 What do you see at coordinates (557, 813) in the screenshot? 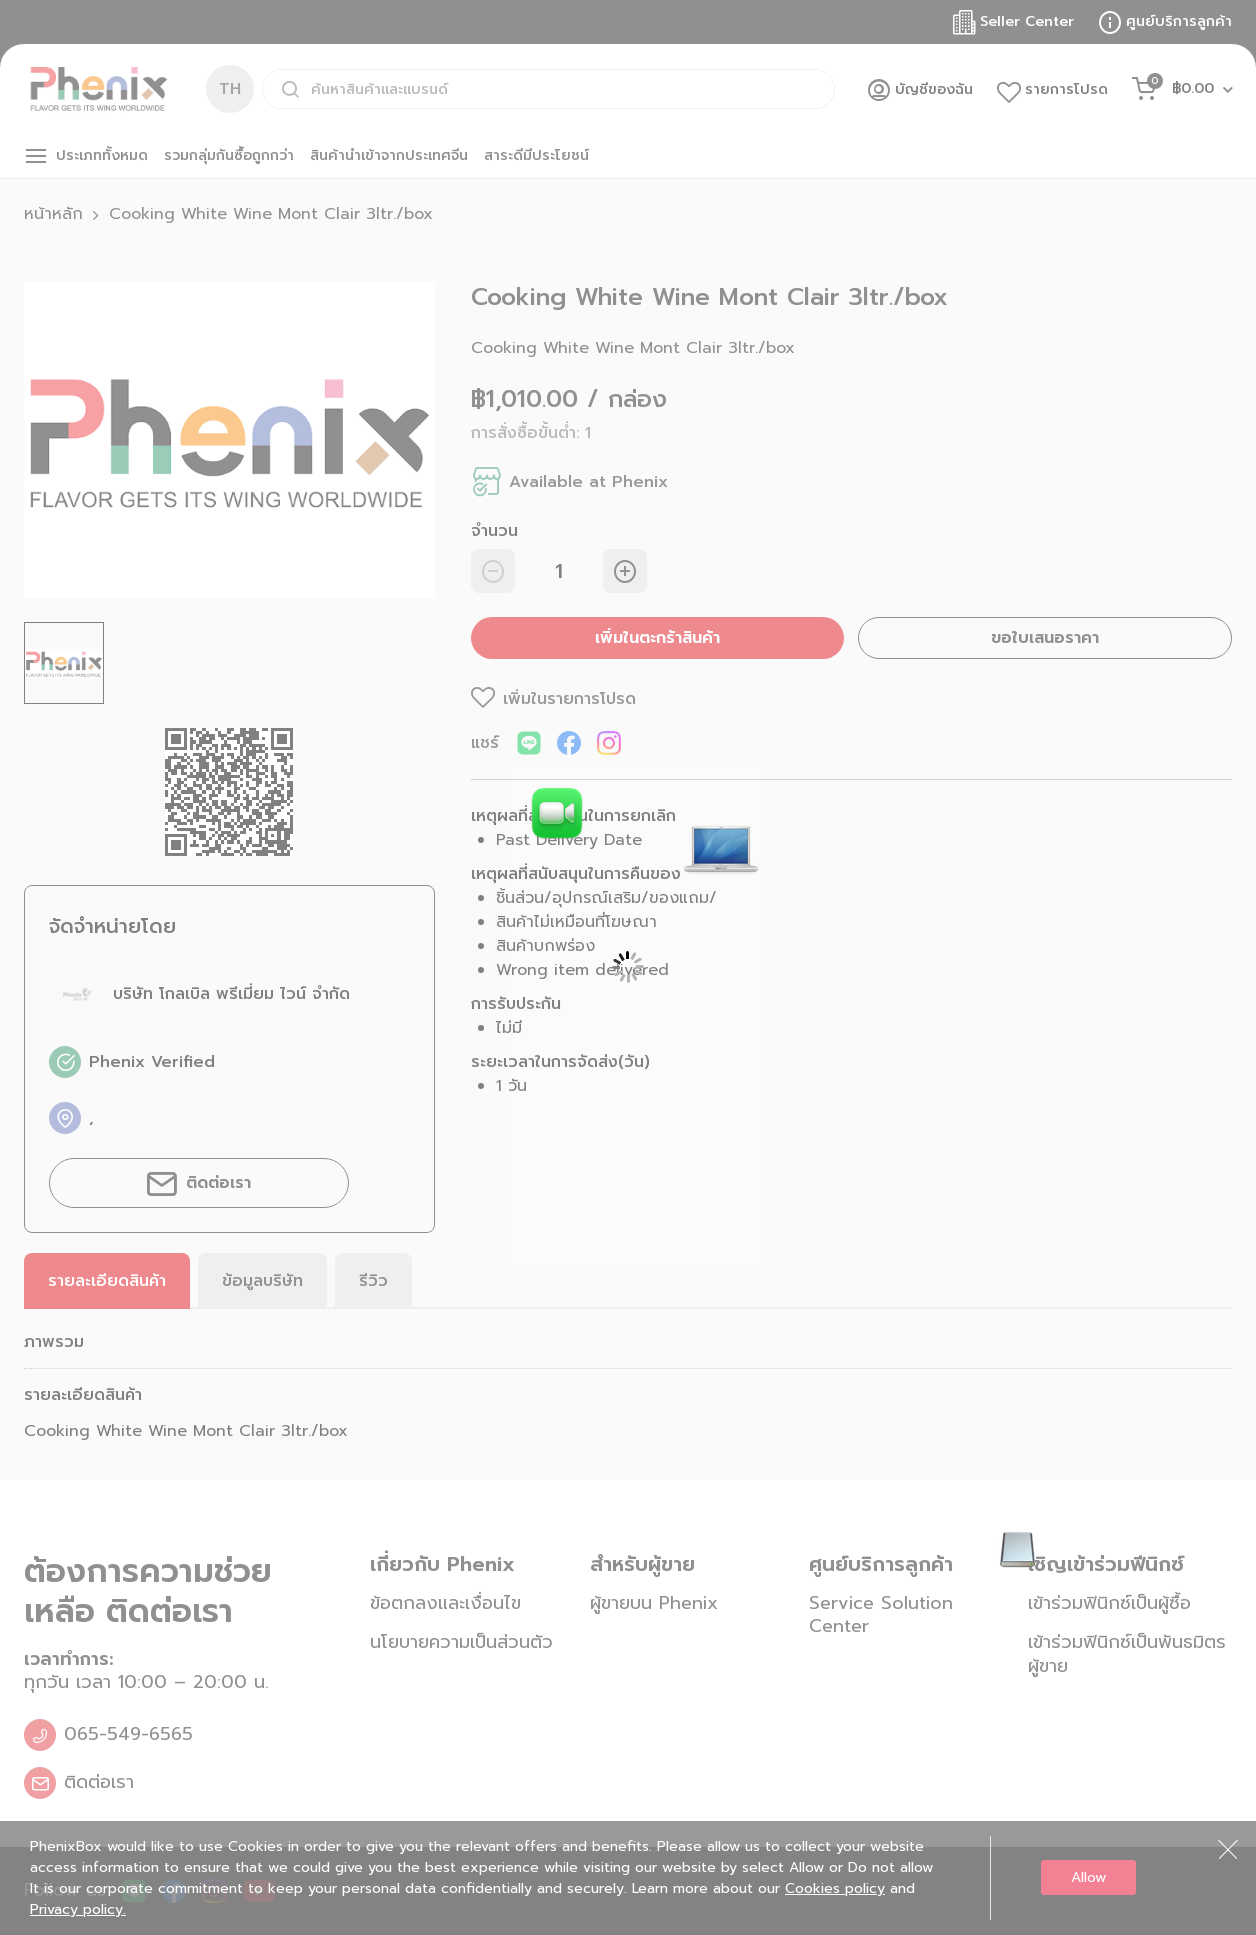
I see `open FaceTime to start a video call` at bounding box center [557, 813].